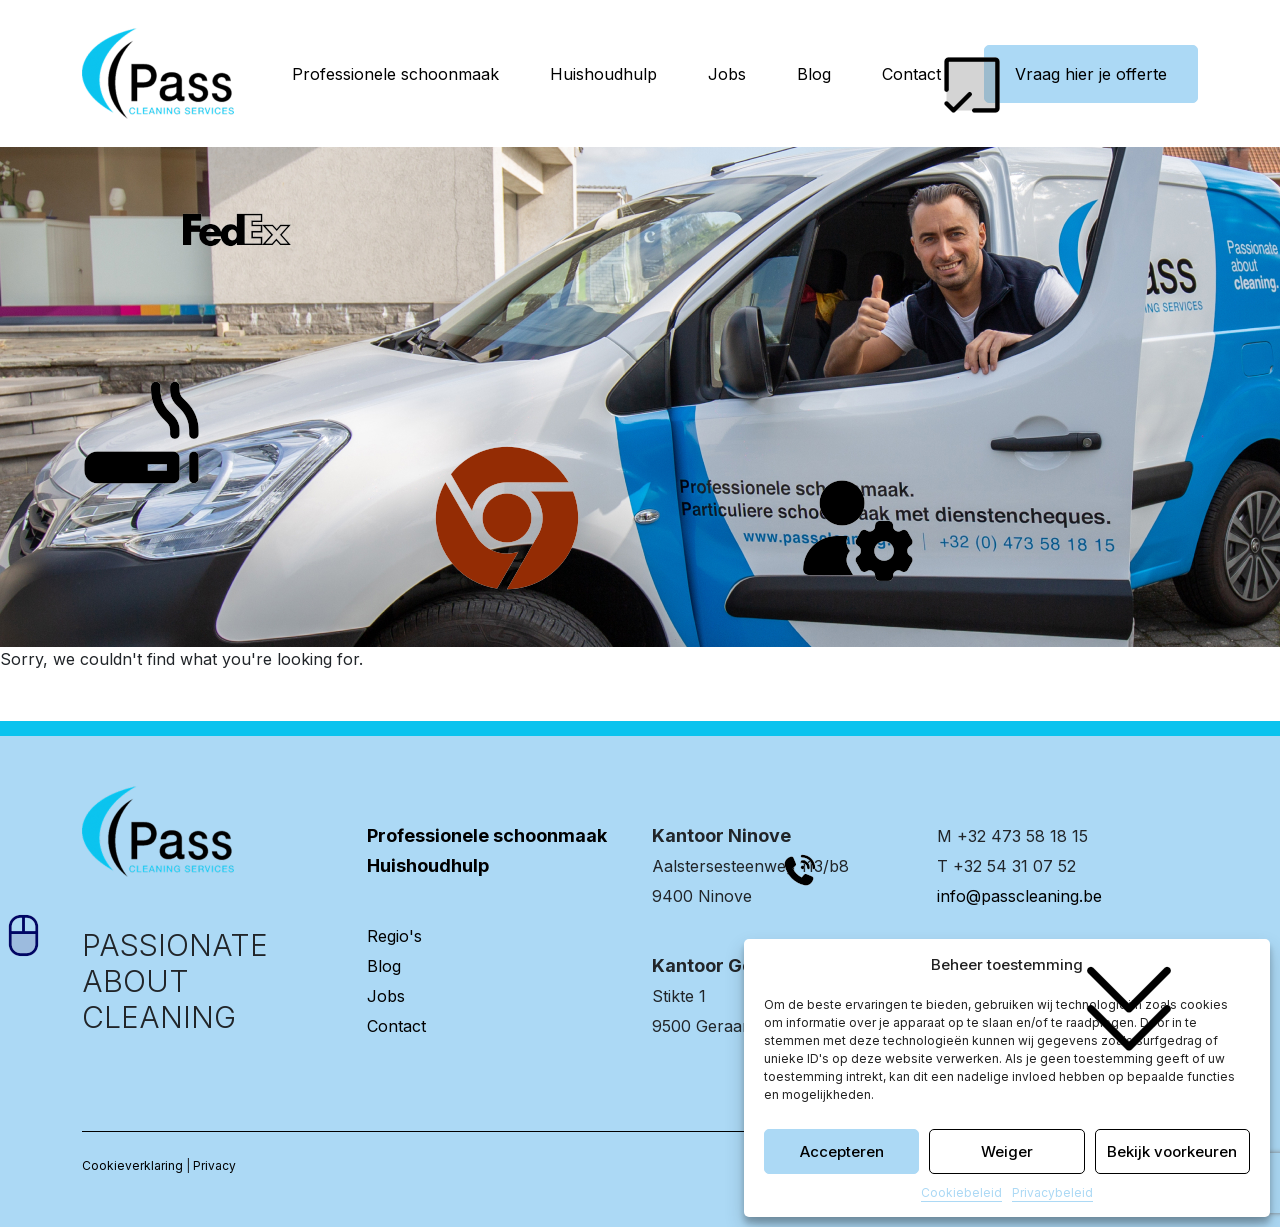  Describe the element at coordinates (23, 935) in the screenshot. I see `mouse input device indicator` at that location.